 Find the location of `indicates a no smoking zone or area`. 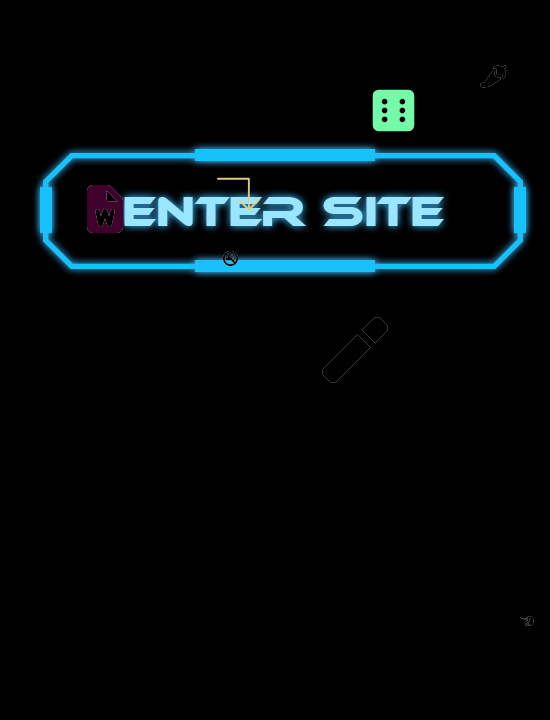

indicates a no smoking zone or area is located at coordinates (230, 258).